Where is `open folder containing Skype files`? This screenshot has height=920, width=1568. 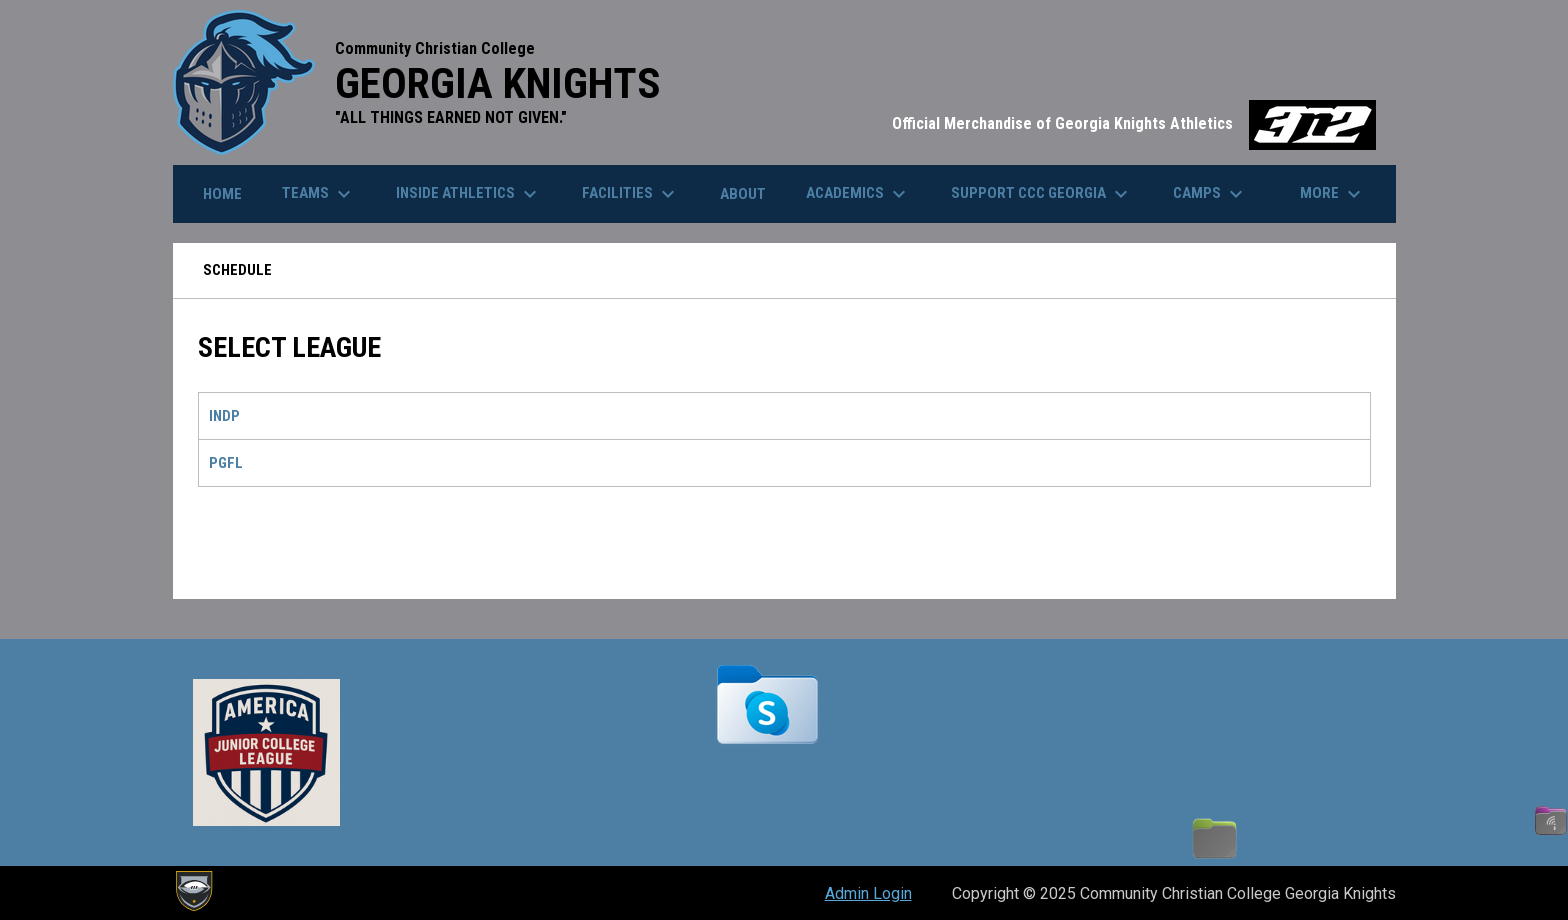
open folder containing Skype files is located at coordinates (767, 707).